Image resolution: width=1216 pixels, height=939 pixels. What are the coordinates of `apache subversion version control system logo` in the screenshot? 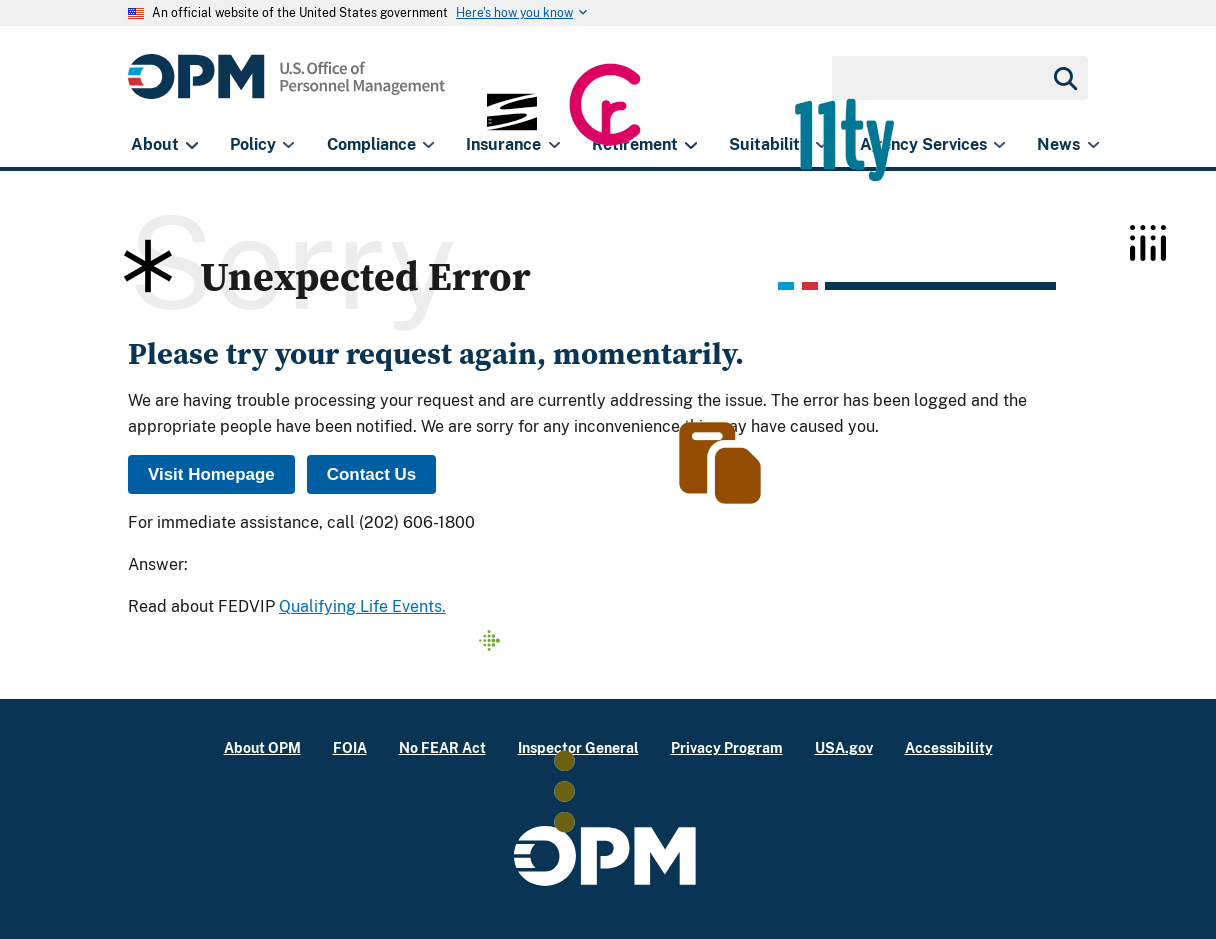 It's located at (512, 112).